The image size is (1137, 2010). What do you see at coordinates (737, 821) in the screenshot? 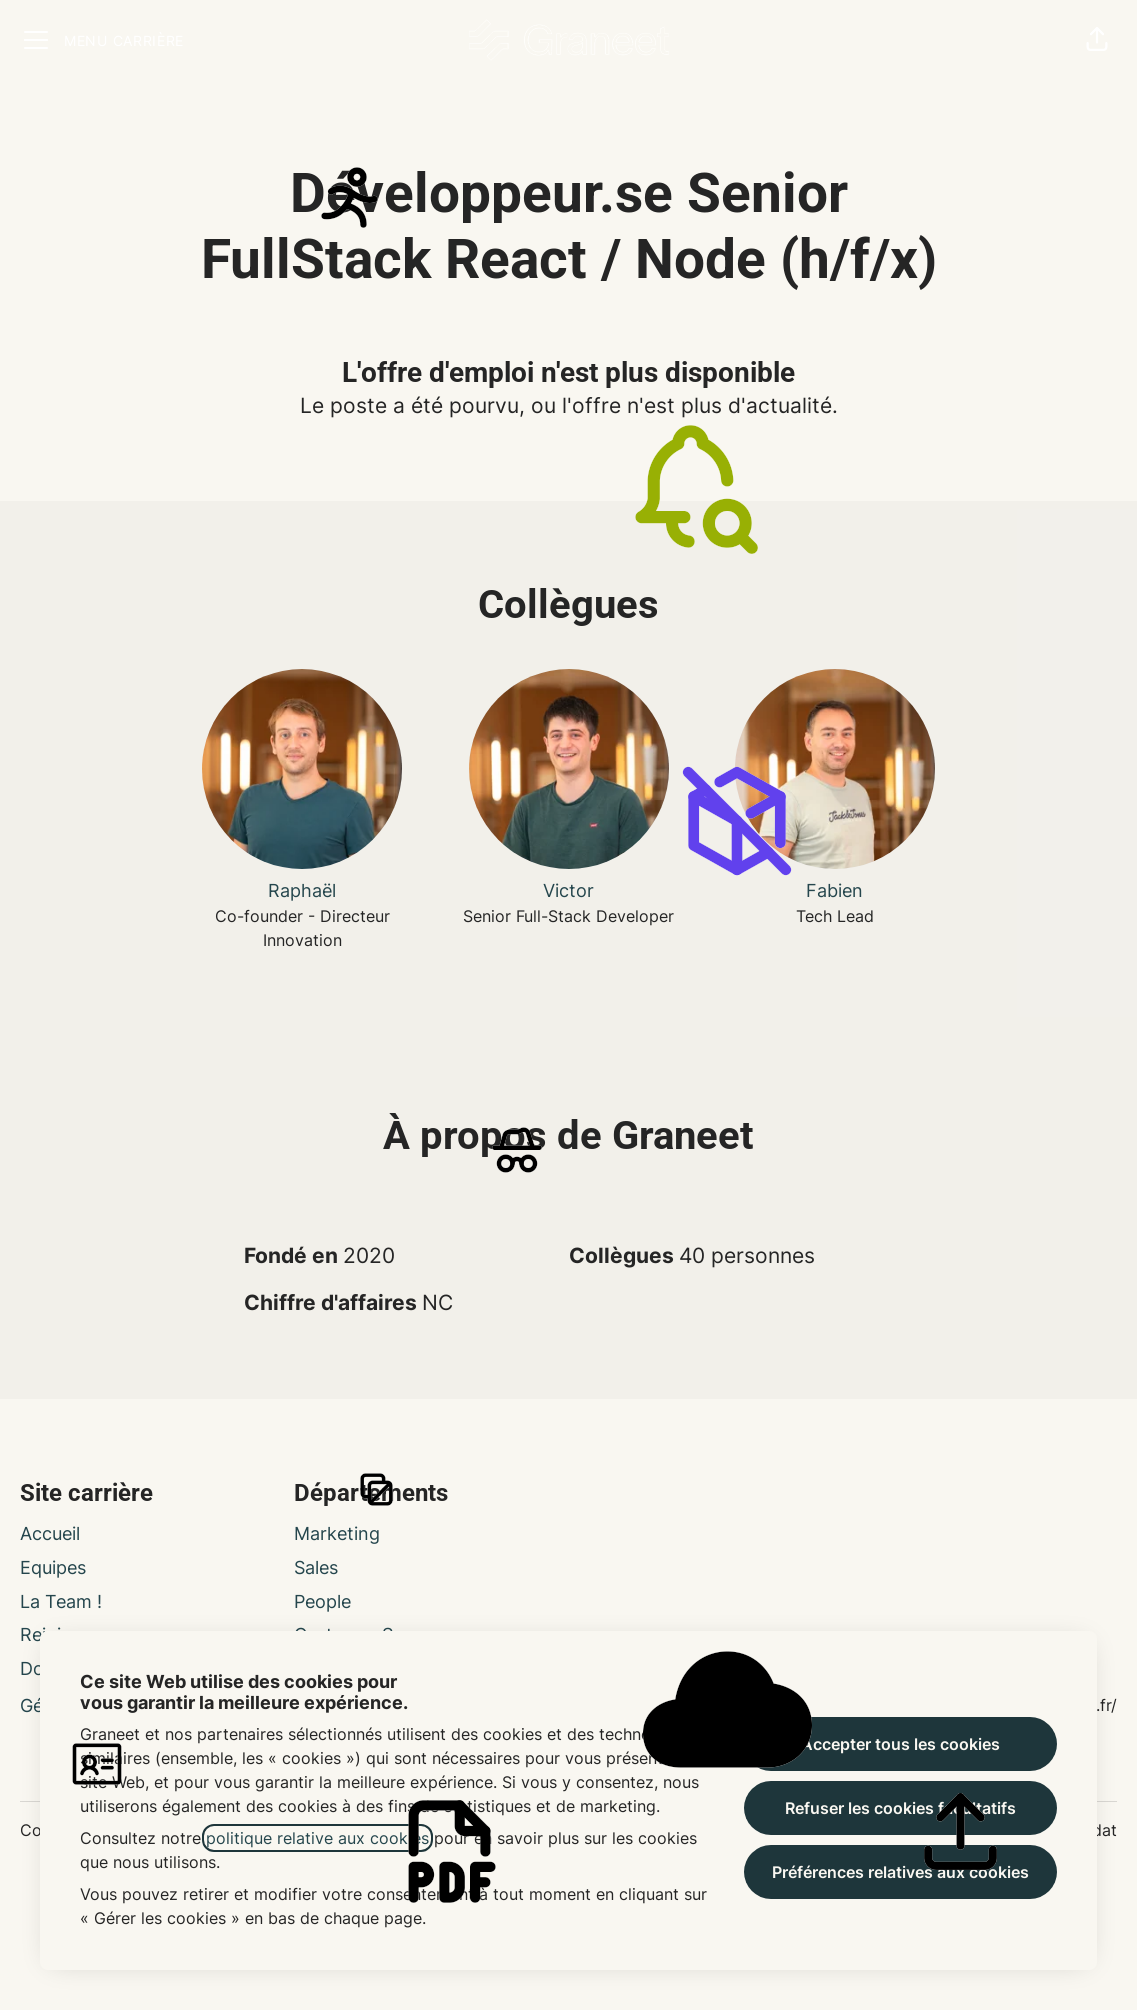
I see `package or shipment unavailable` at bounding box center [737, 821].